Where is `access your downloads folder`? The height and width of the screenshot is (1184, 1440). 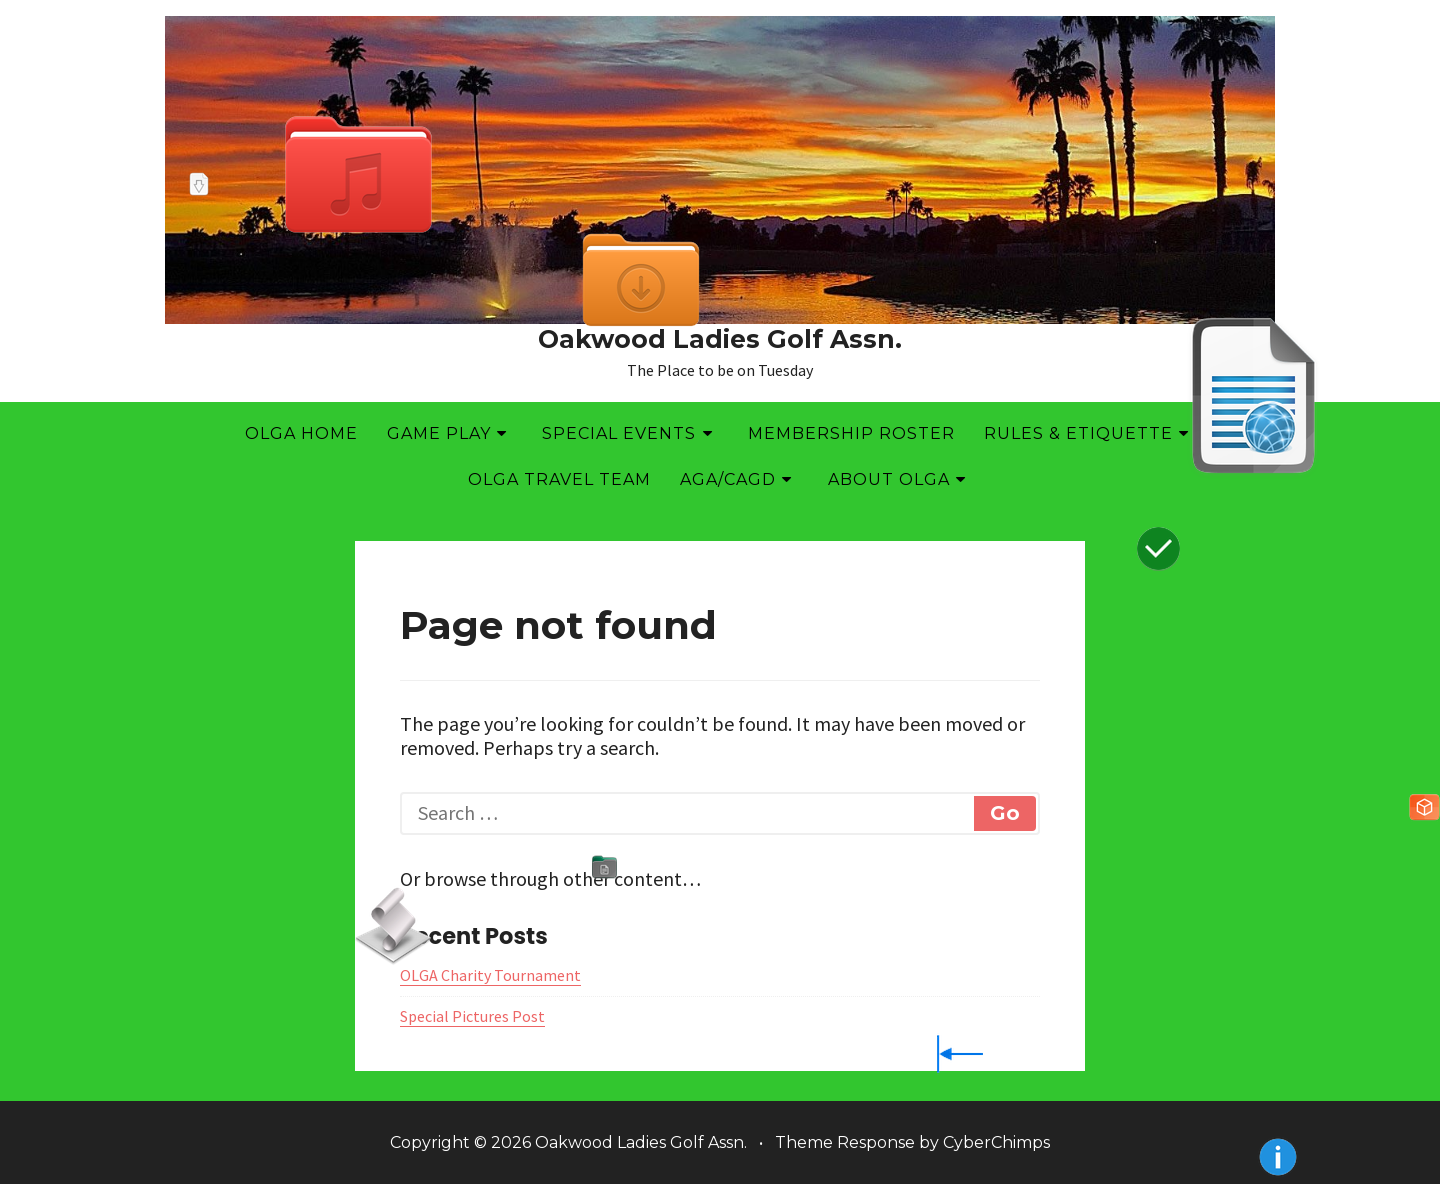
access your downloads folder is located at coordinates (641, 280).